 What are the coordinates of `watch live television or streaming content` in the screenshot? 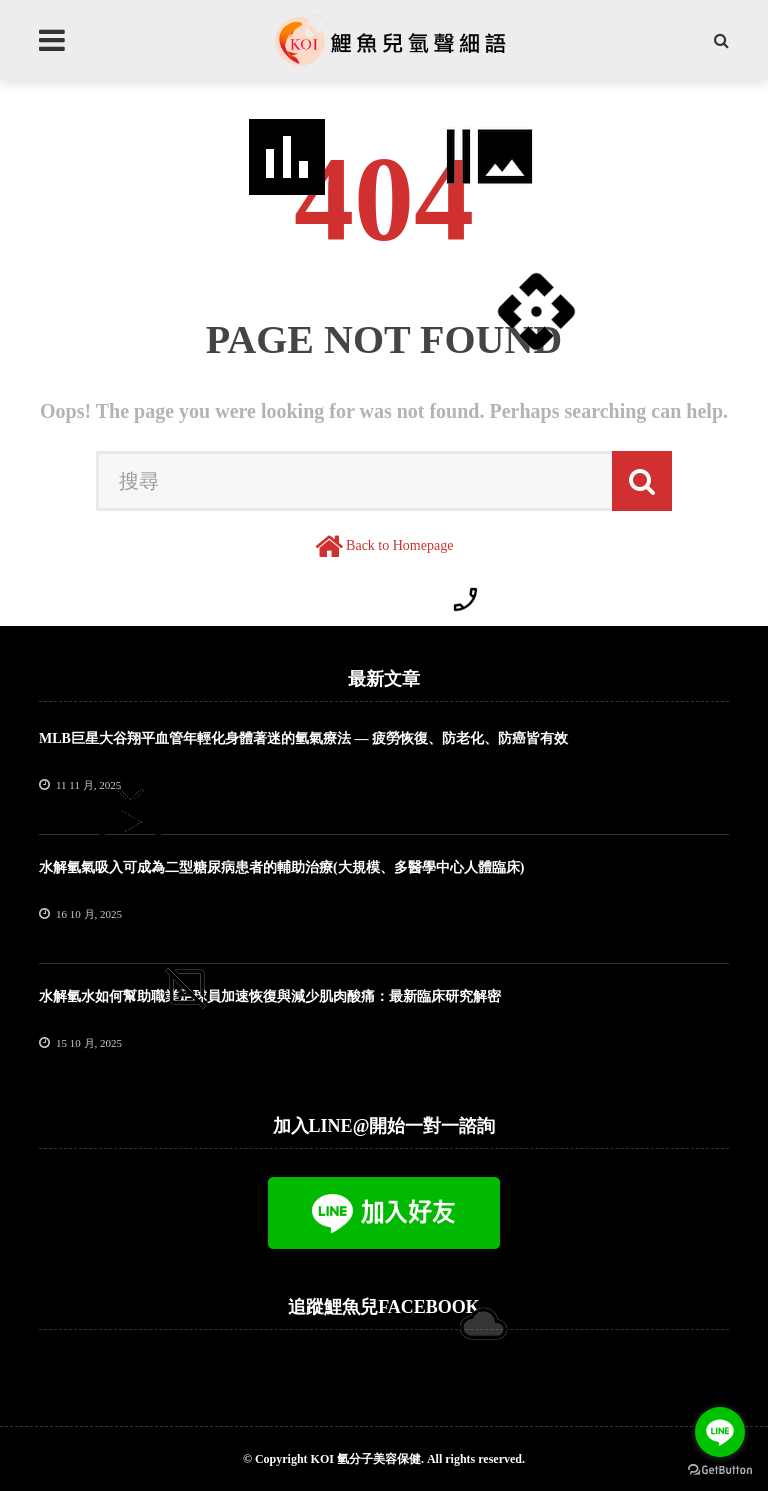 It's located at (130, 816).